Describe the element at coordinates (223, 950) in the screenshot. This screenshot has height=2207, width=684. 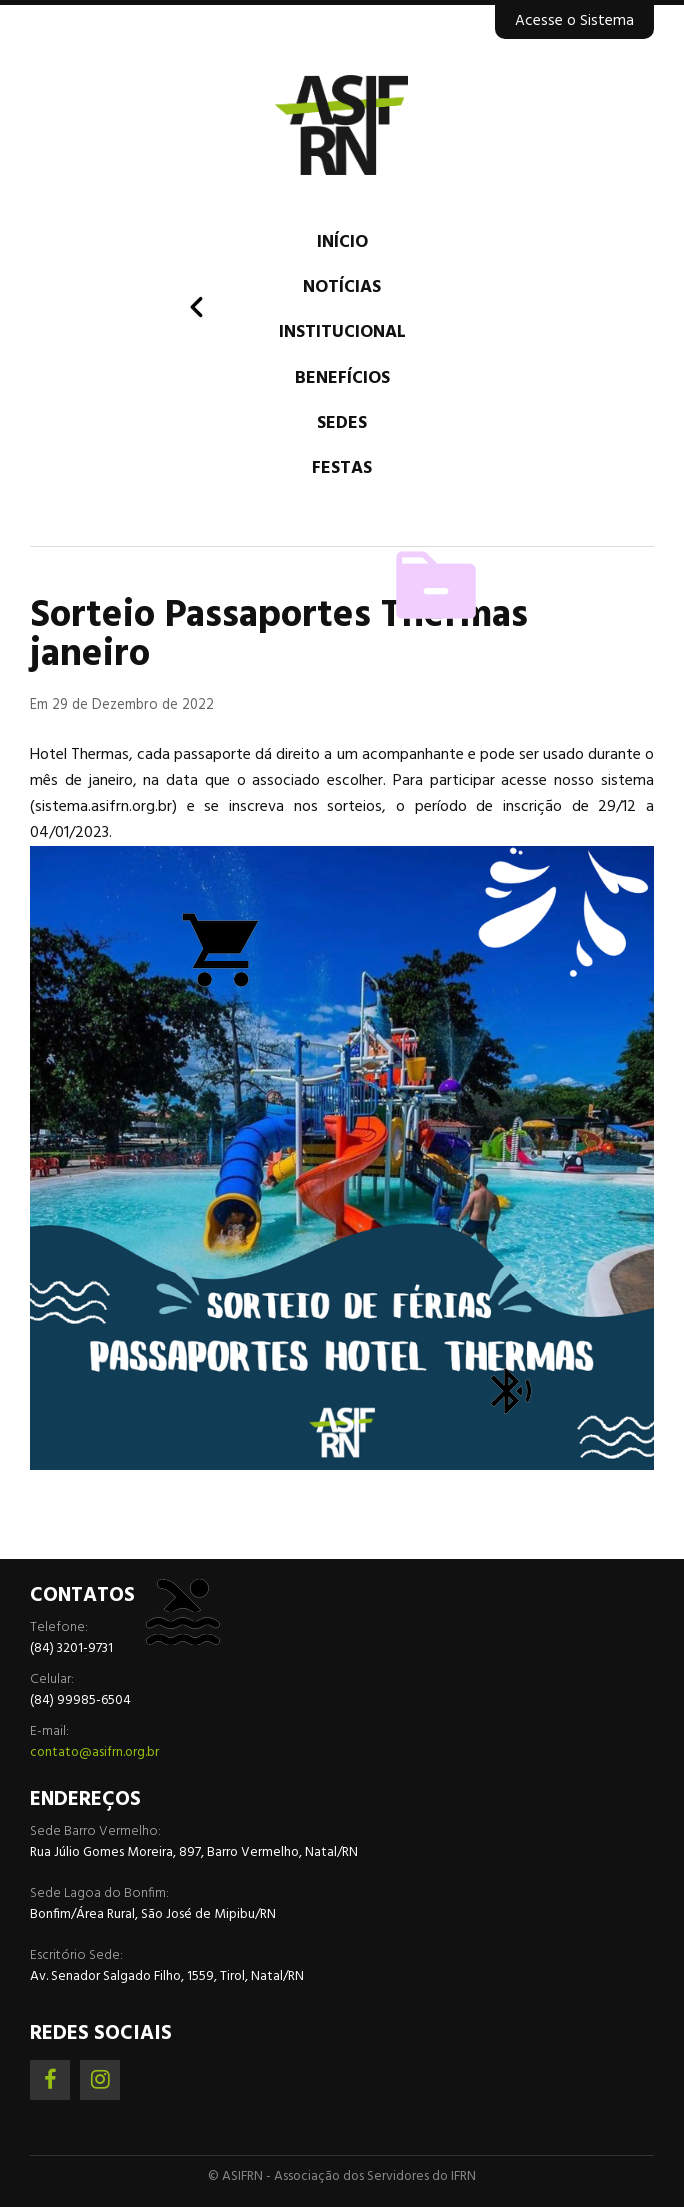
I see `view your shopping cart` at that location.